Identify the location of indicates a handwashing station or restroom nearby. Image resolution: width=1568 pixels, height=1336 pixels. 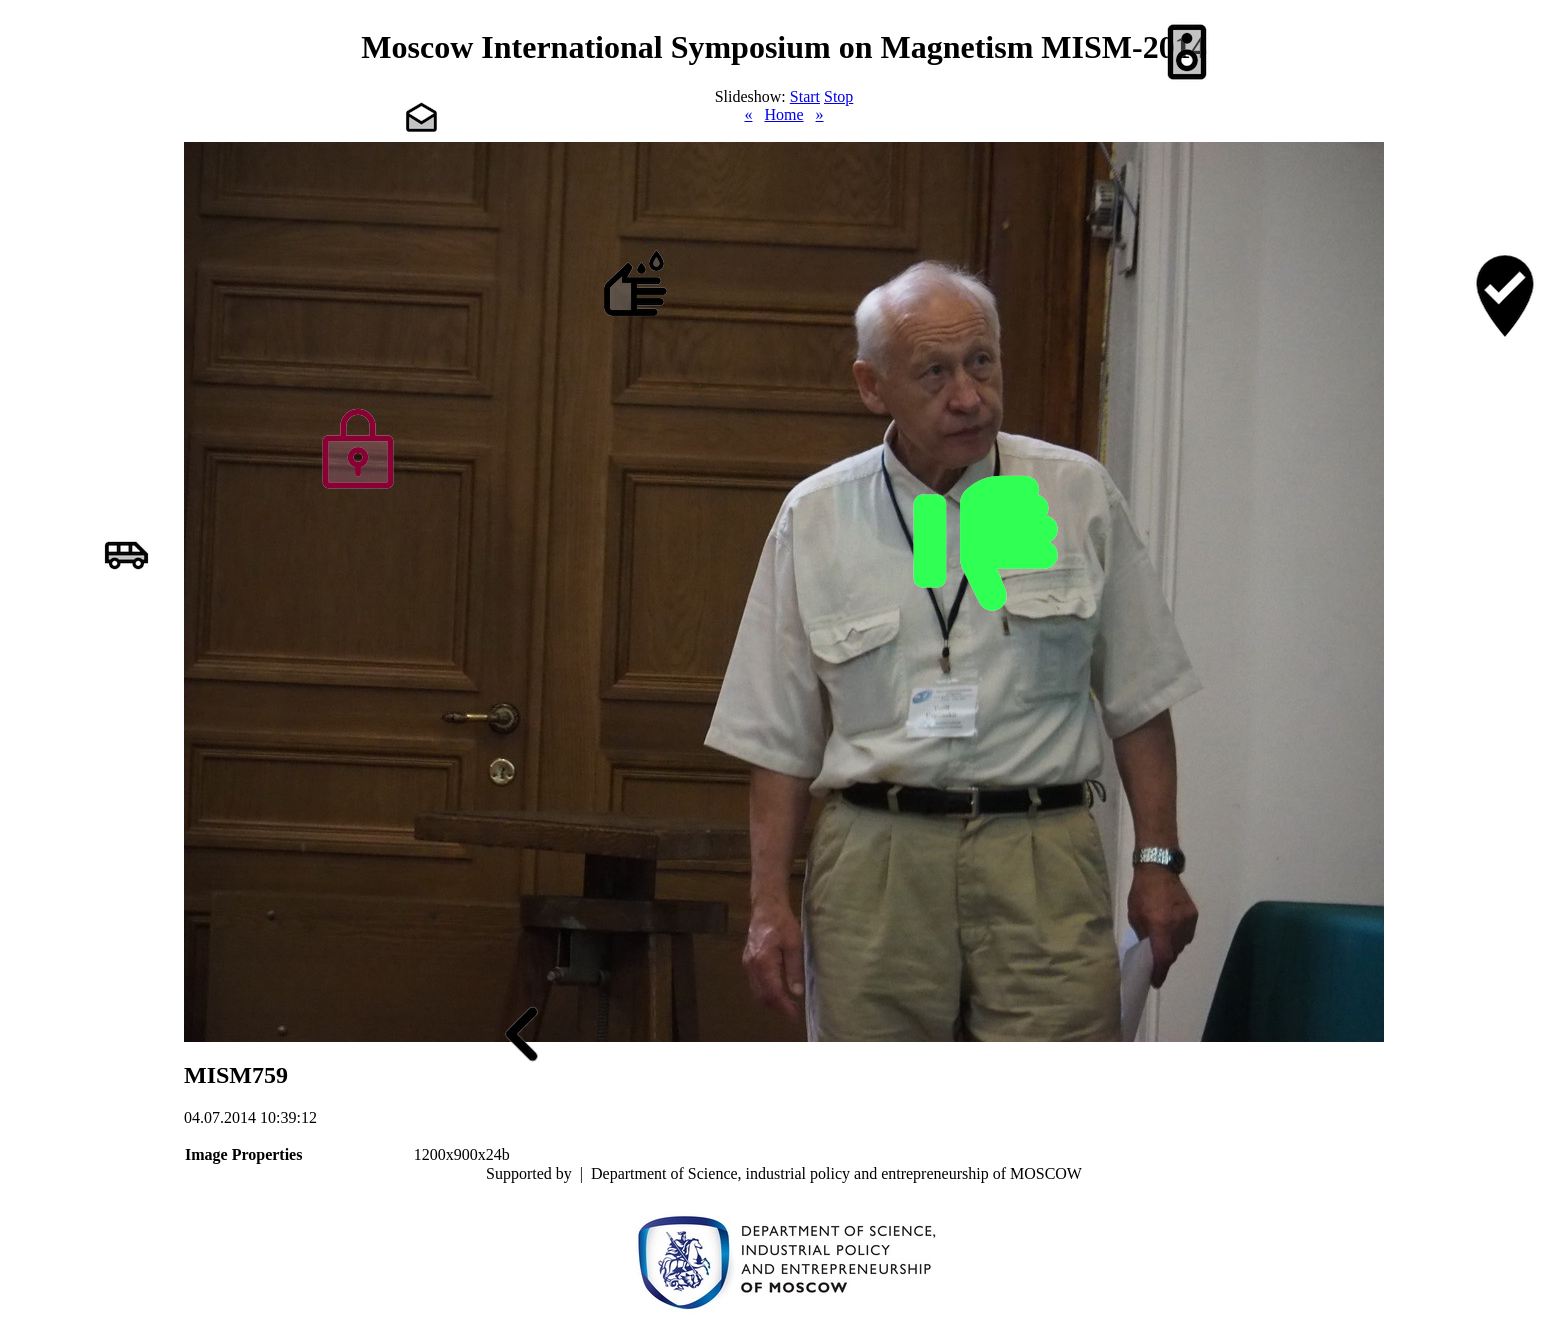
(637, 283).